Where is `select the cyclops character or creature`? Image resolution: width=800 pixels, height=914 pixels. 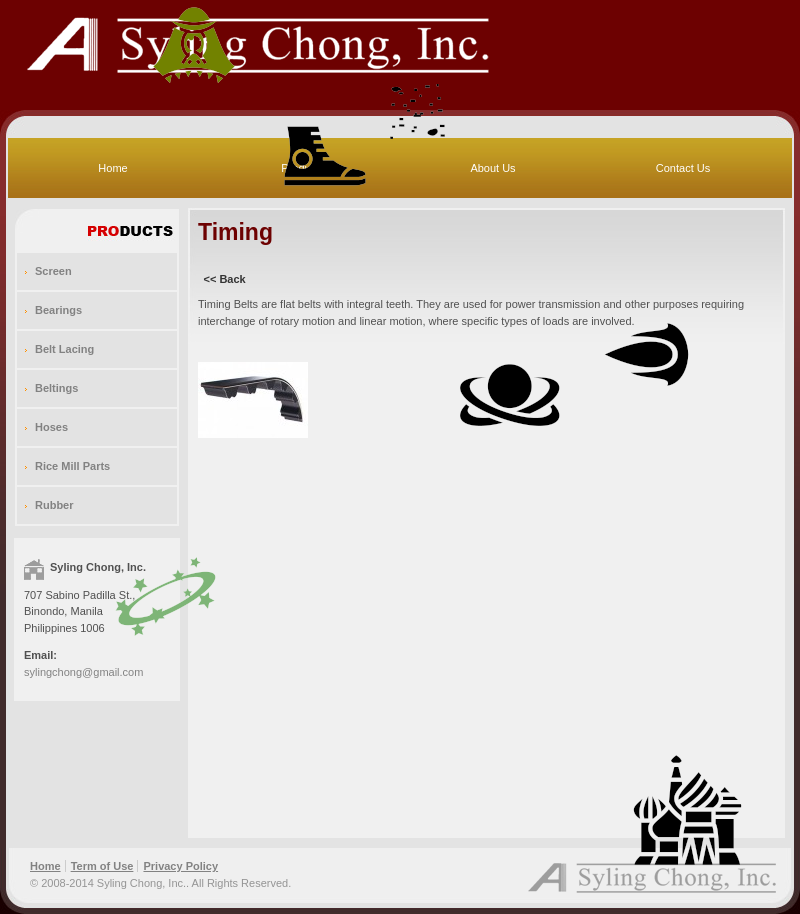
select the cyclops character or creature is located at coordinates (194, 49).